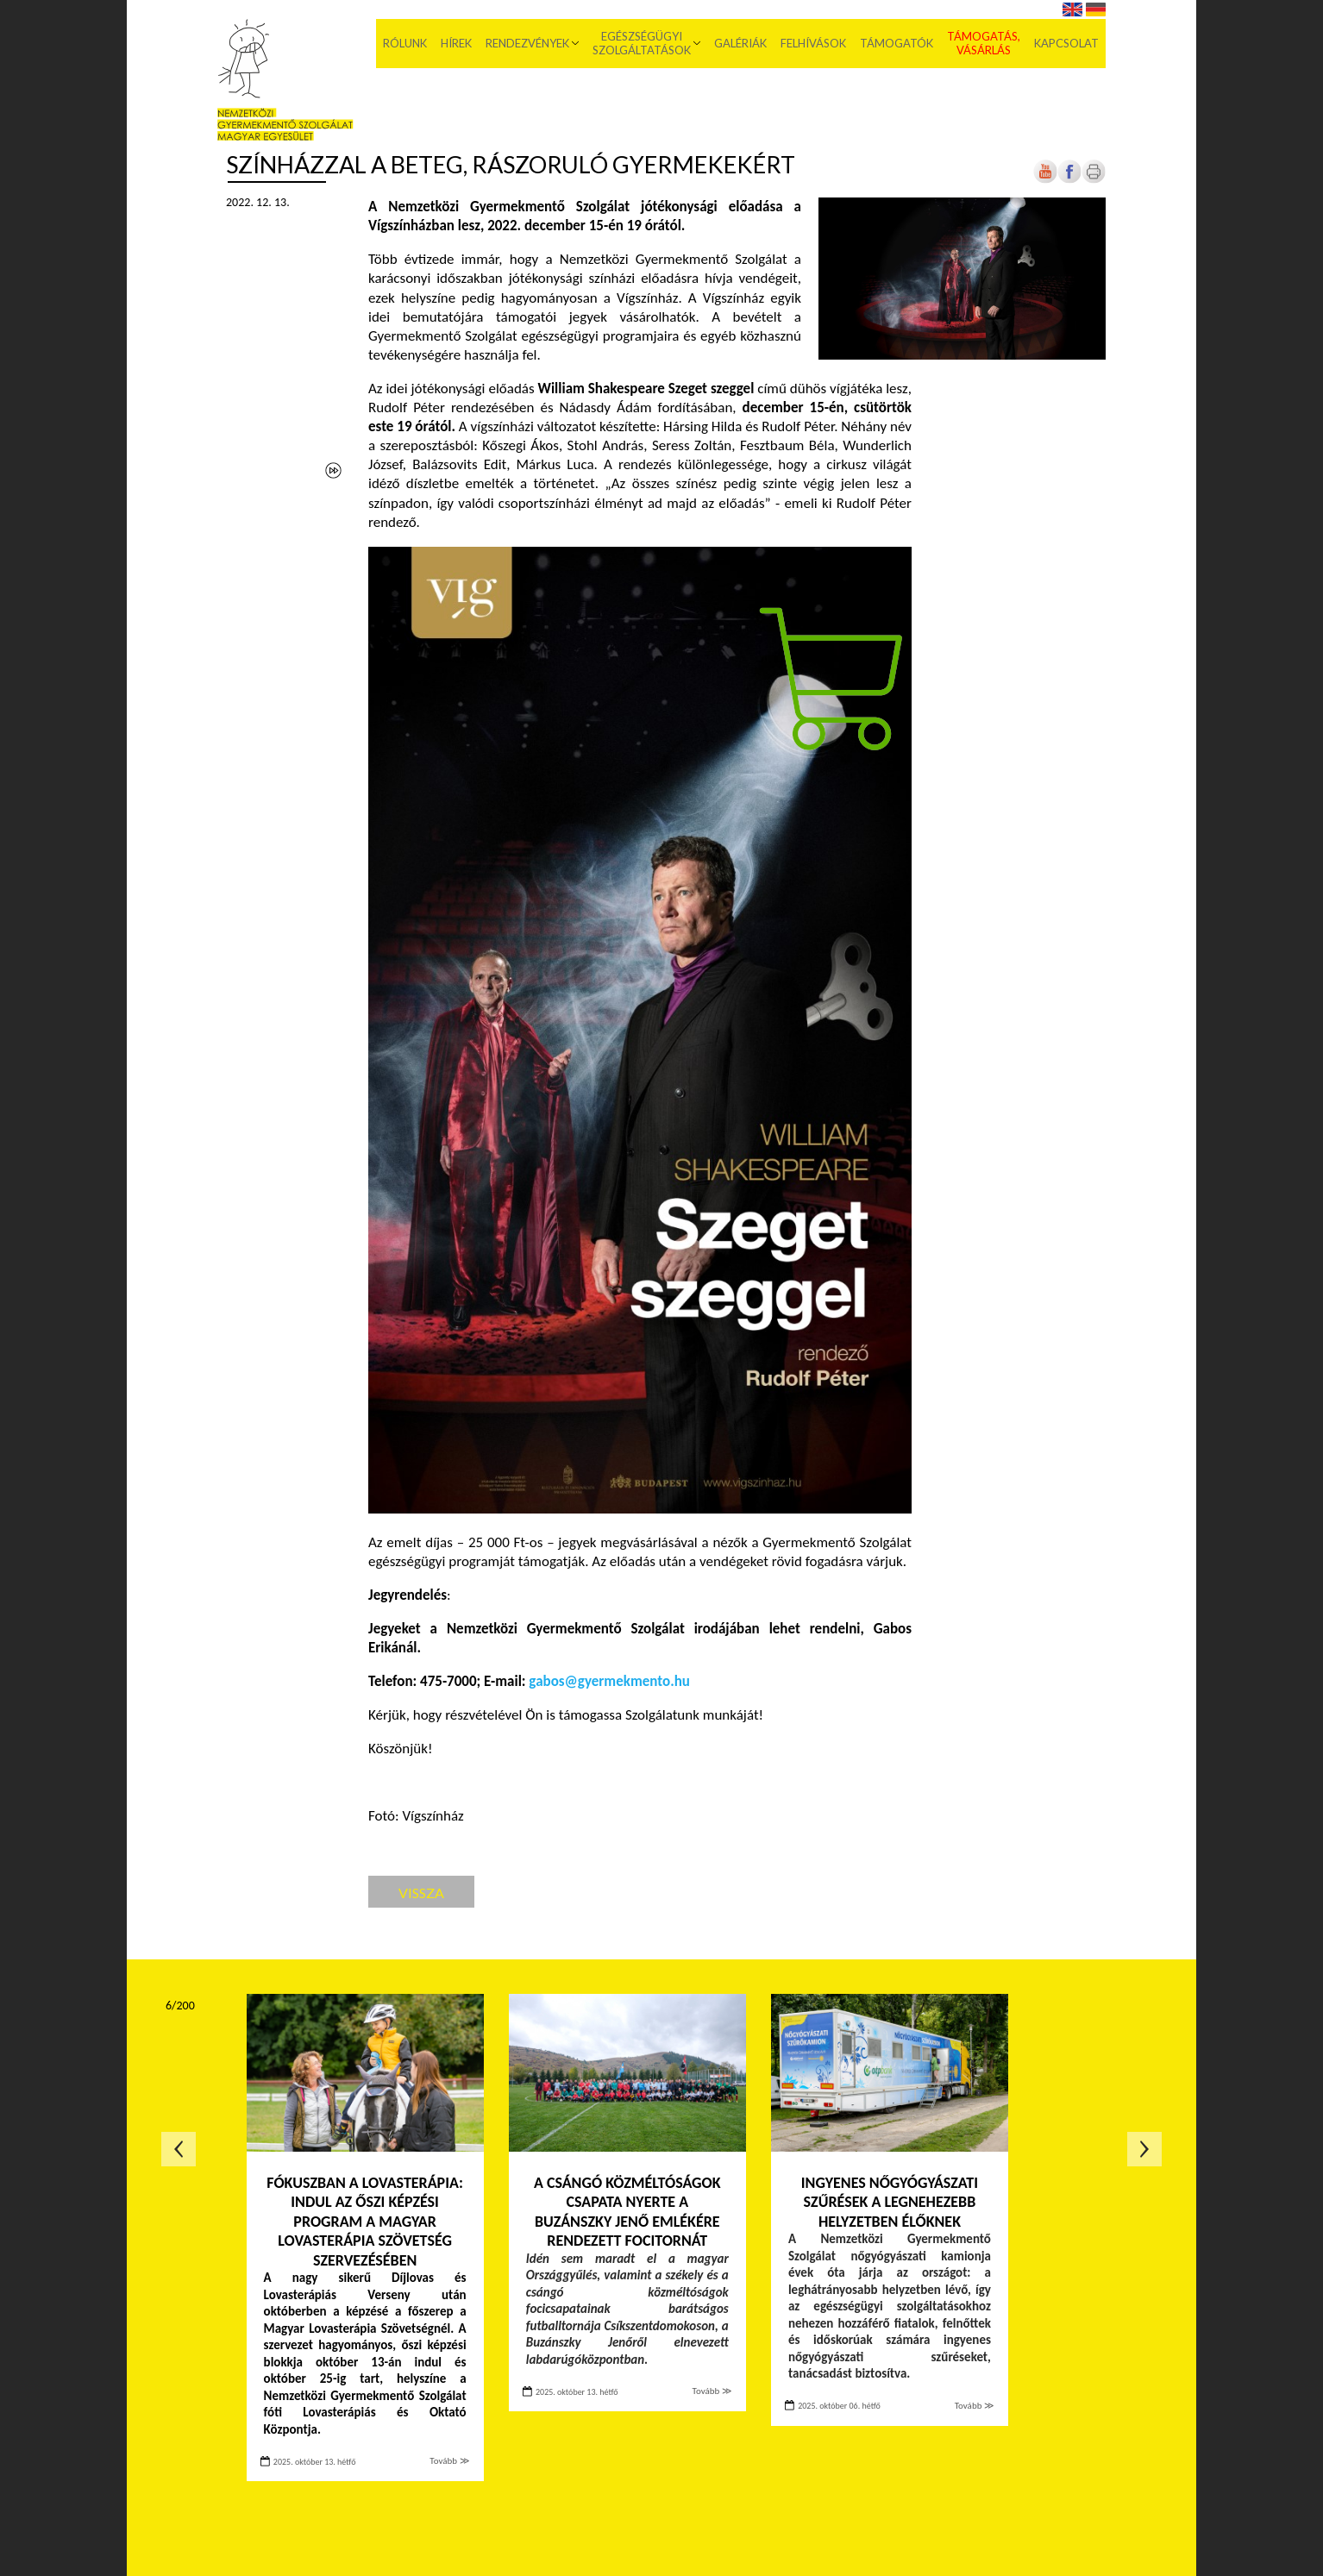  What do you see at coordinates (833, 681) in the screenshot?
I see `view your shopping cart` at bounding box center [833, 681].